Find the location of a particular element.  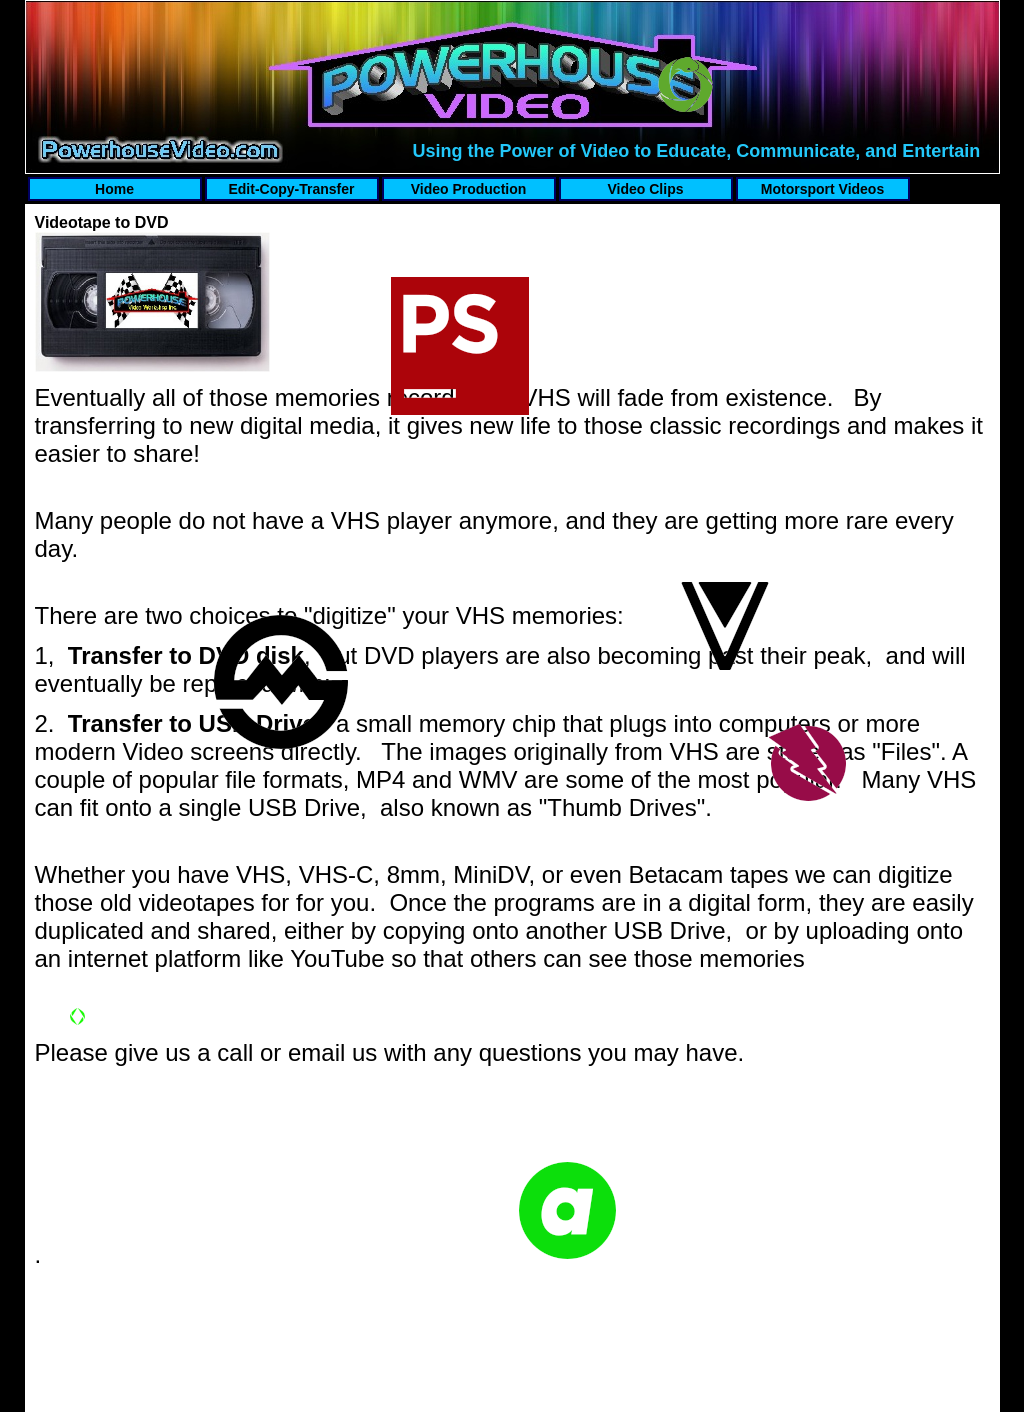

open phpstorm ide is located at coordinates (460, 346).